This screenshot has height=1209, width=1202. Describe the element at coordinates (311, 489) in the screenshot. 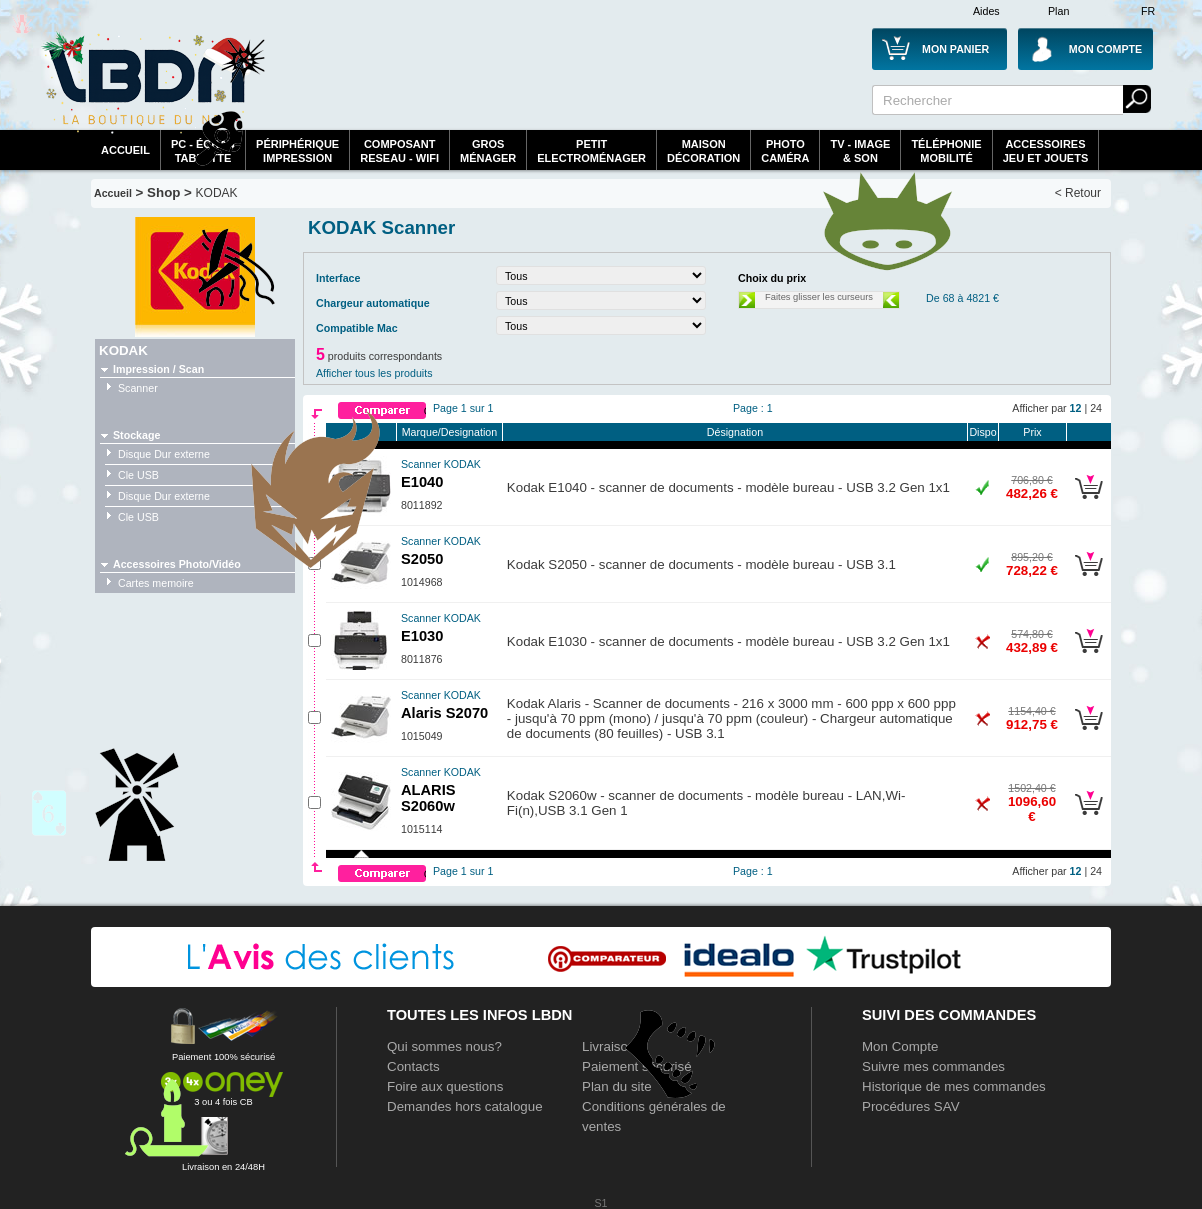

I see `spirit or soul character in a game interface` at that location.